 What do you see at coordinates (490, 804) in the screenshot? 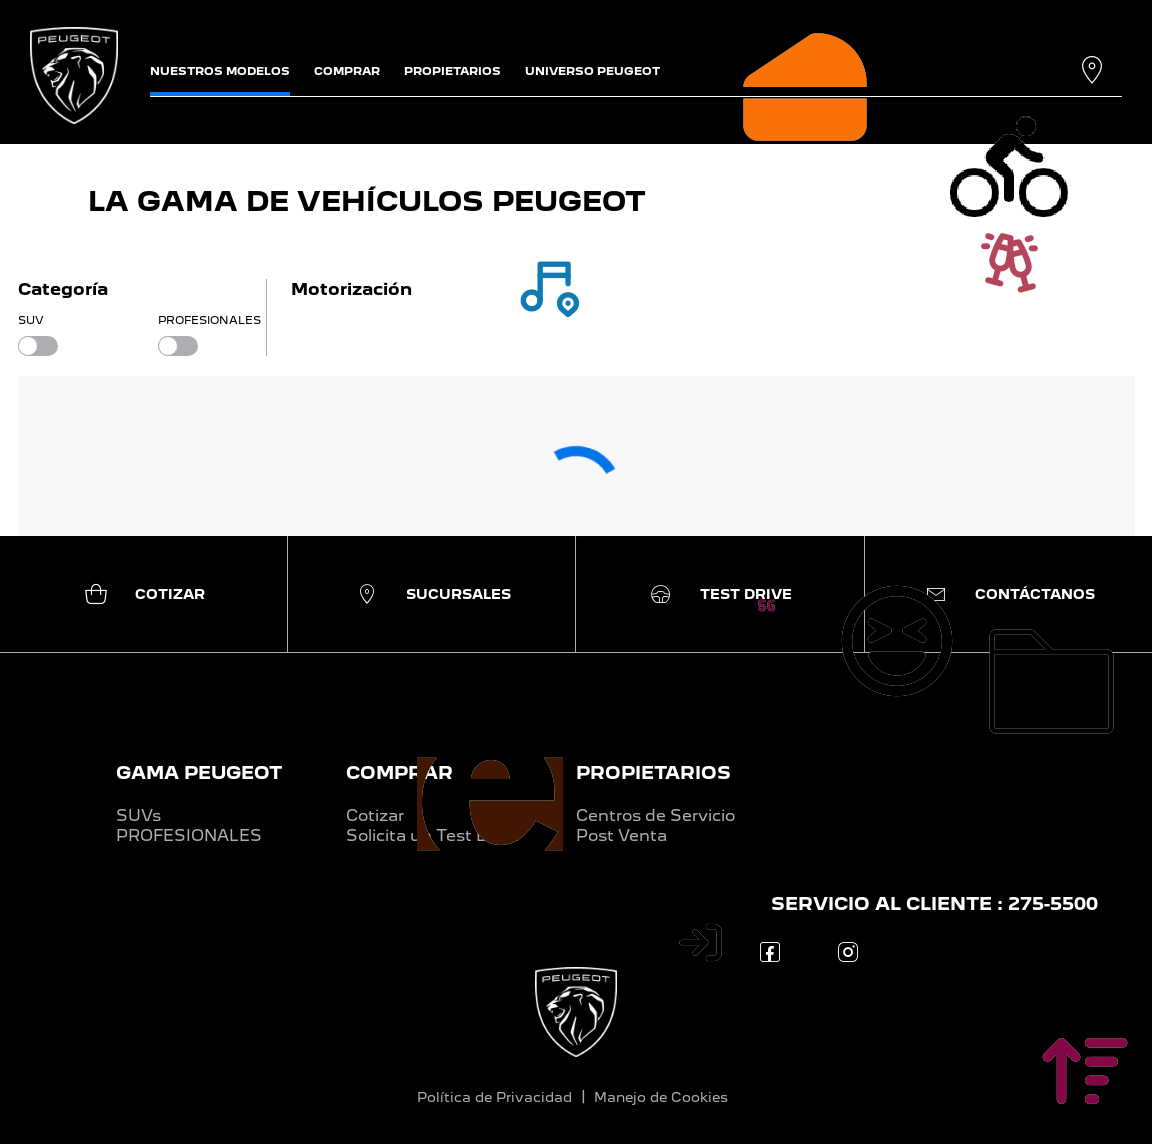
I see `erlang programming language logo` at bounding box center [490, 804].